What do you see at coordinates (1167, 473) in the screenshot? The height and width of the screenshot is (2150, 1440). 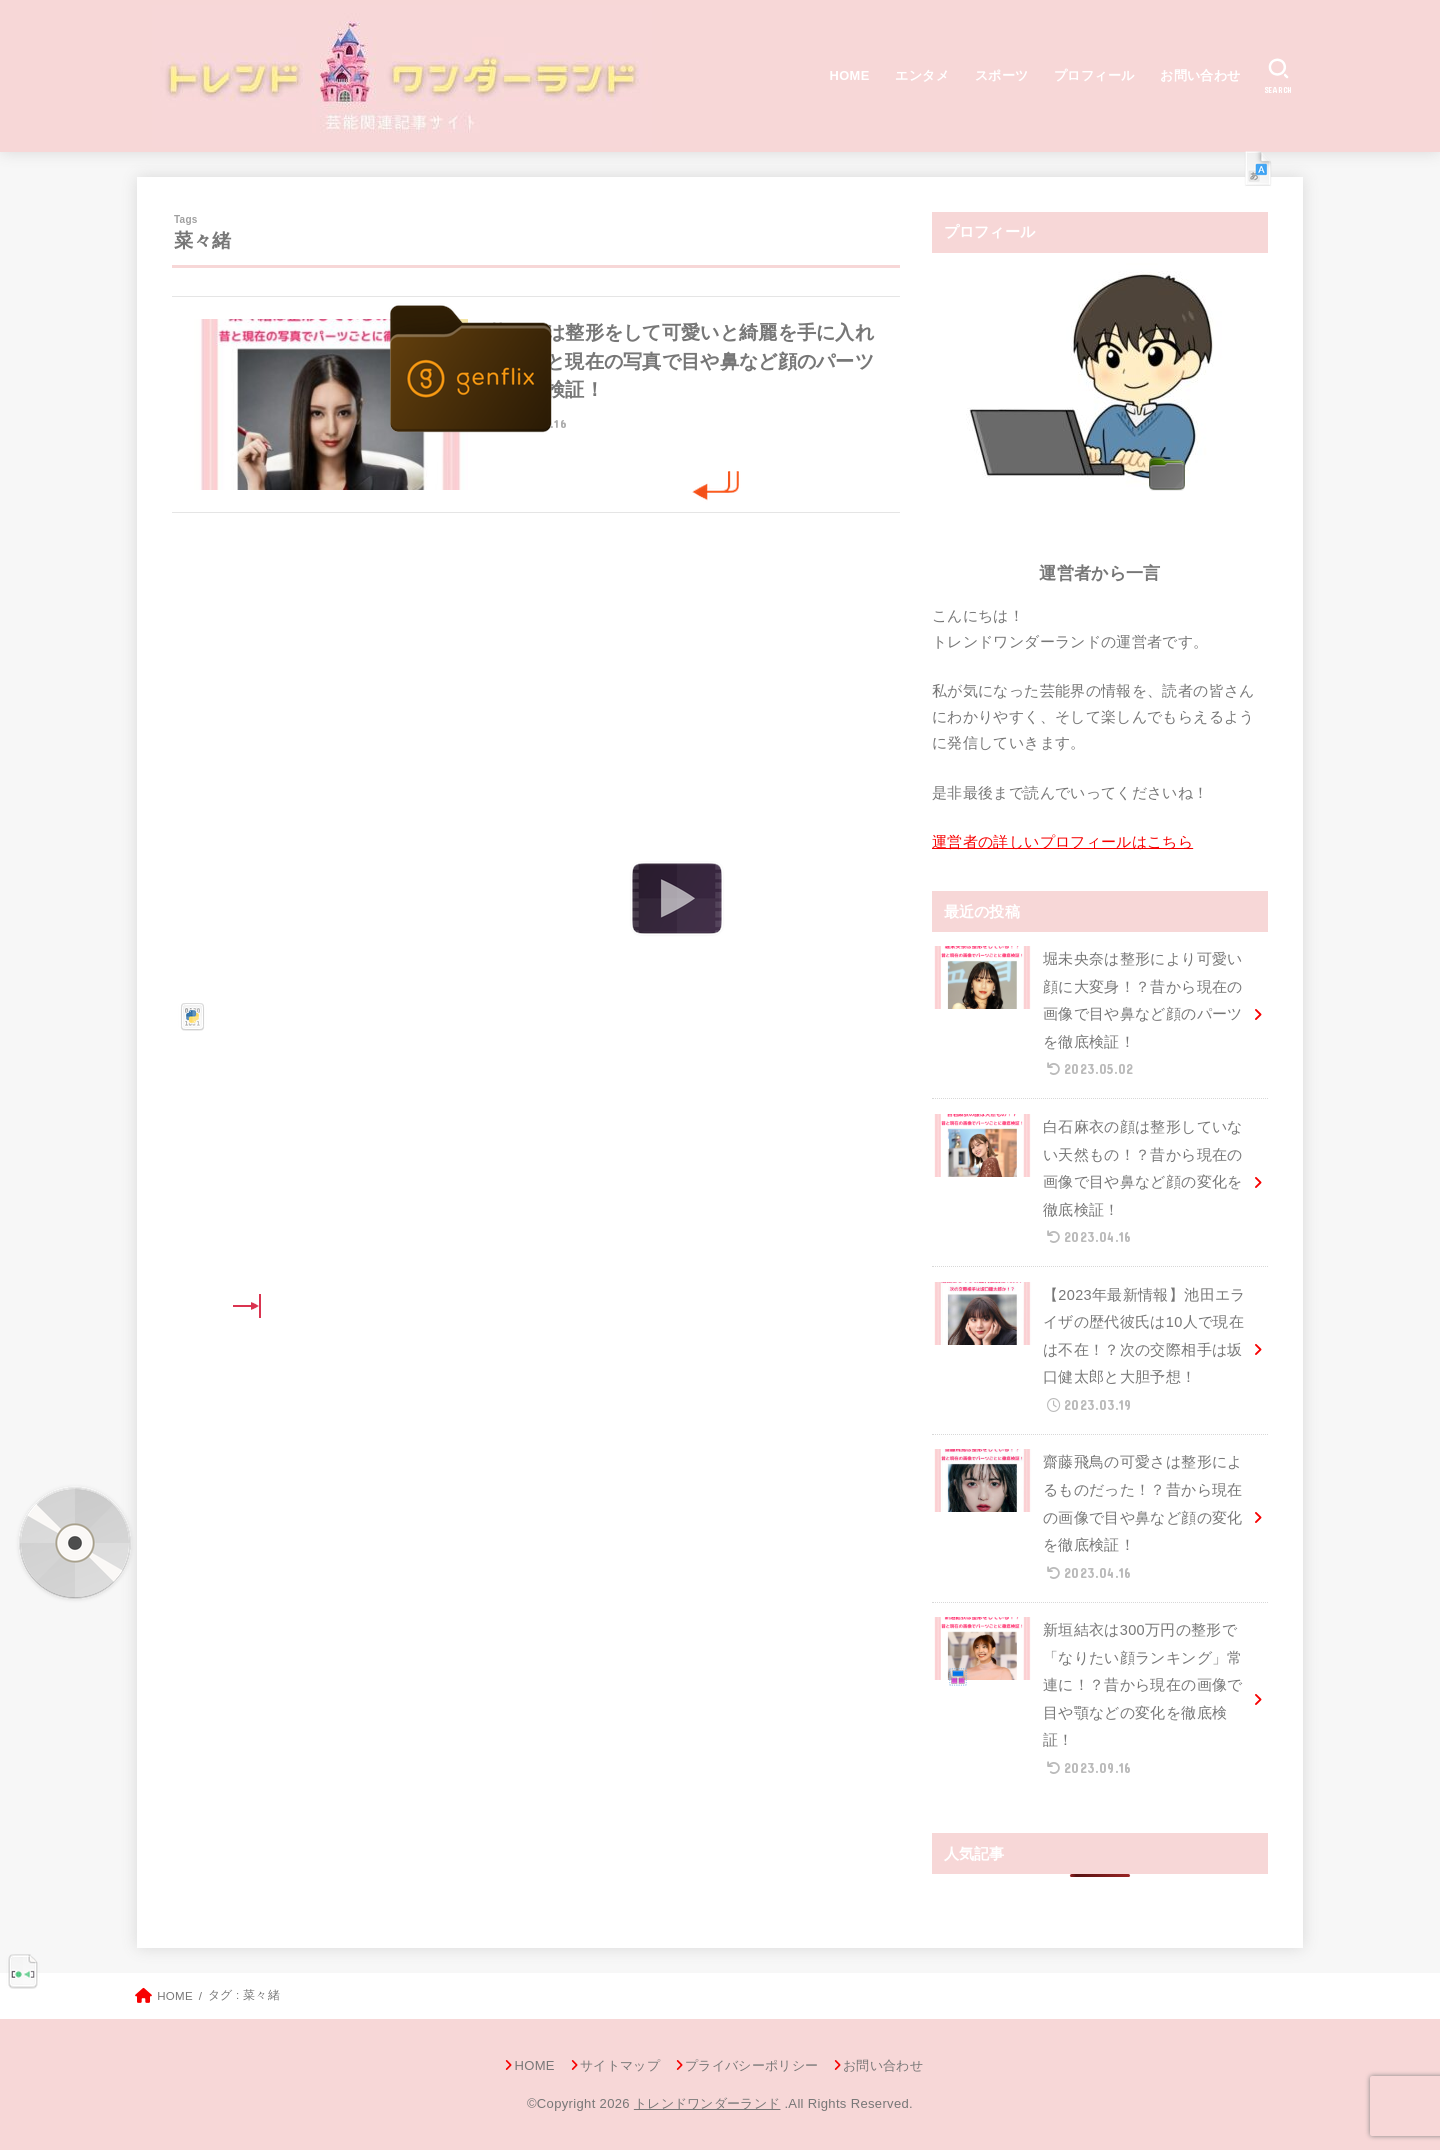 I see `open a folder to view its contents` at bounding box center [1167, 473].